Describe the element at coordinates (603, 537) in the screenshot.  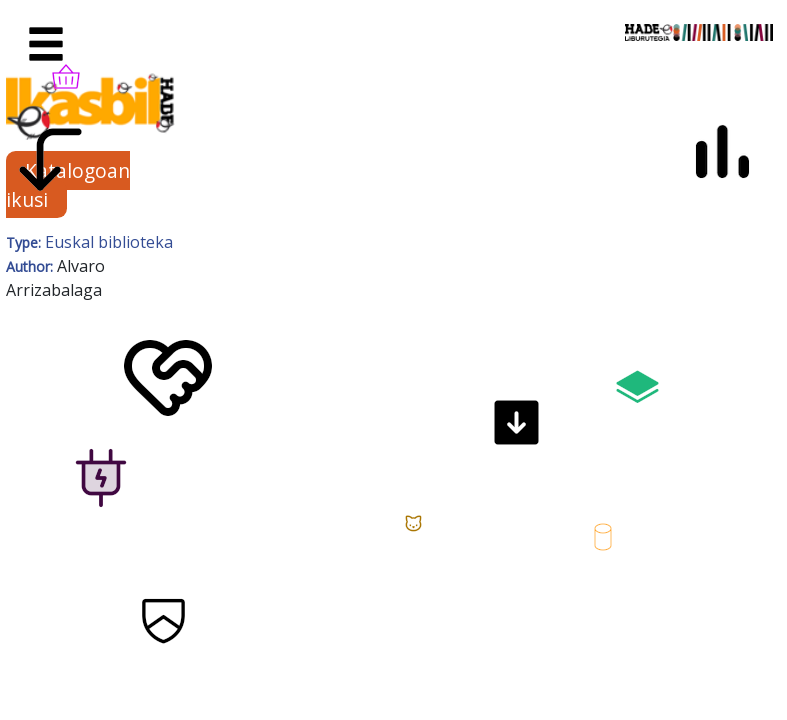
I see `represents a database or data storage` at that location.